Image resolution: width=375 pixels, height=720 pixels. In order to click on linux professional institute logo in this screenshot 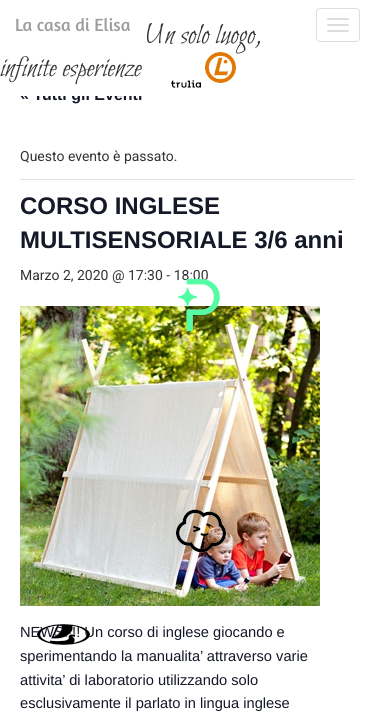, I will do `click(220, 67)`.